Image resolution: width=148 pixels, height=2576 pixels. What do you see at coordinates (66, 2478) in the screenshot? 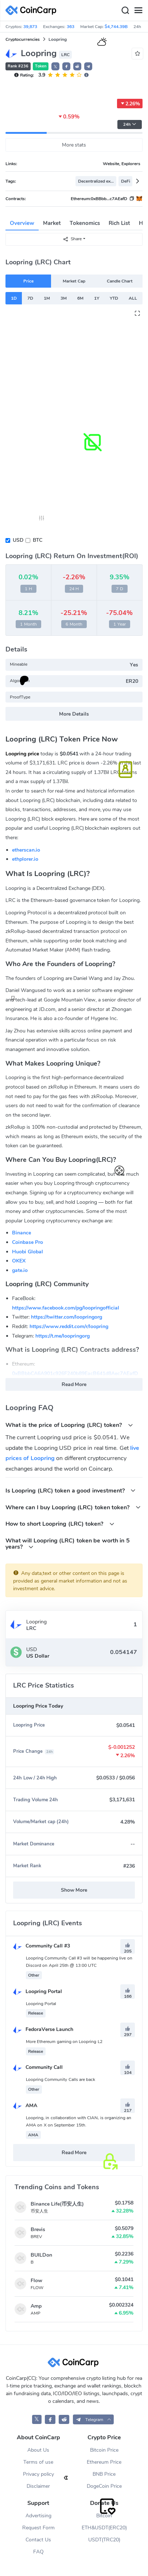
I see `navigate to previous item` at bounding box center [66, 2478].